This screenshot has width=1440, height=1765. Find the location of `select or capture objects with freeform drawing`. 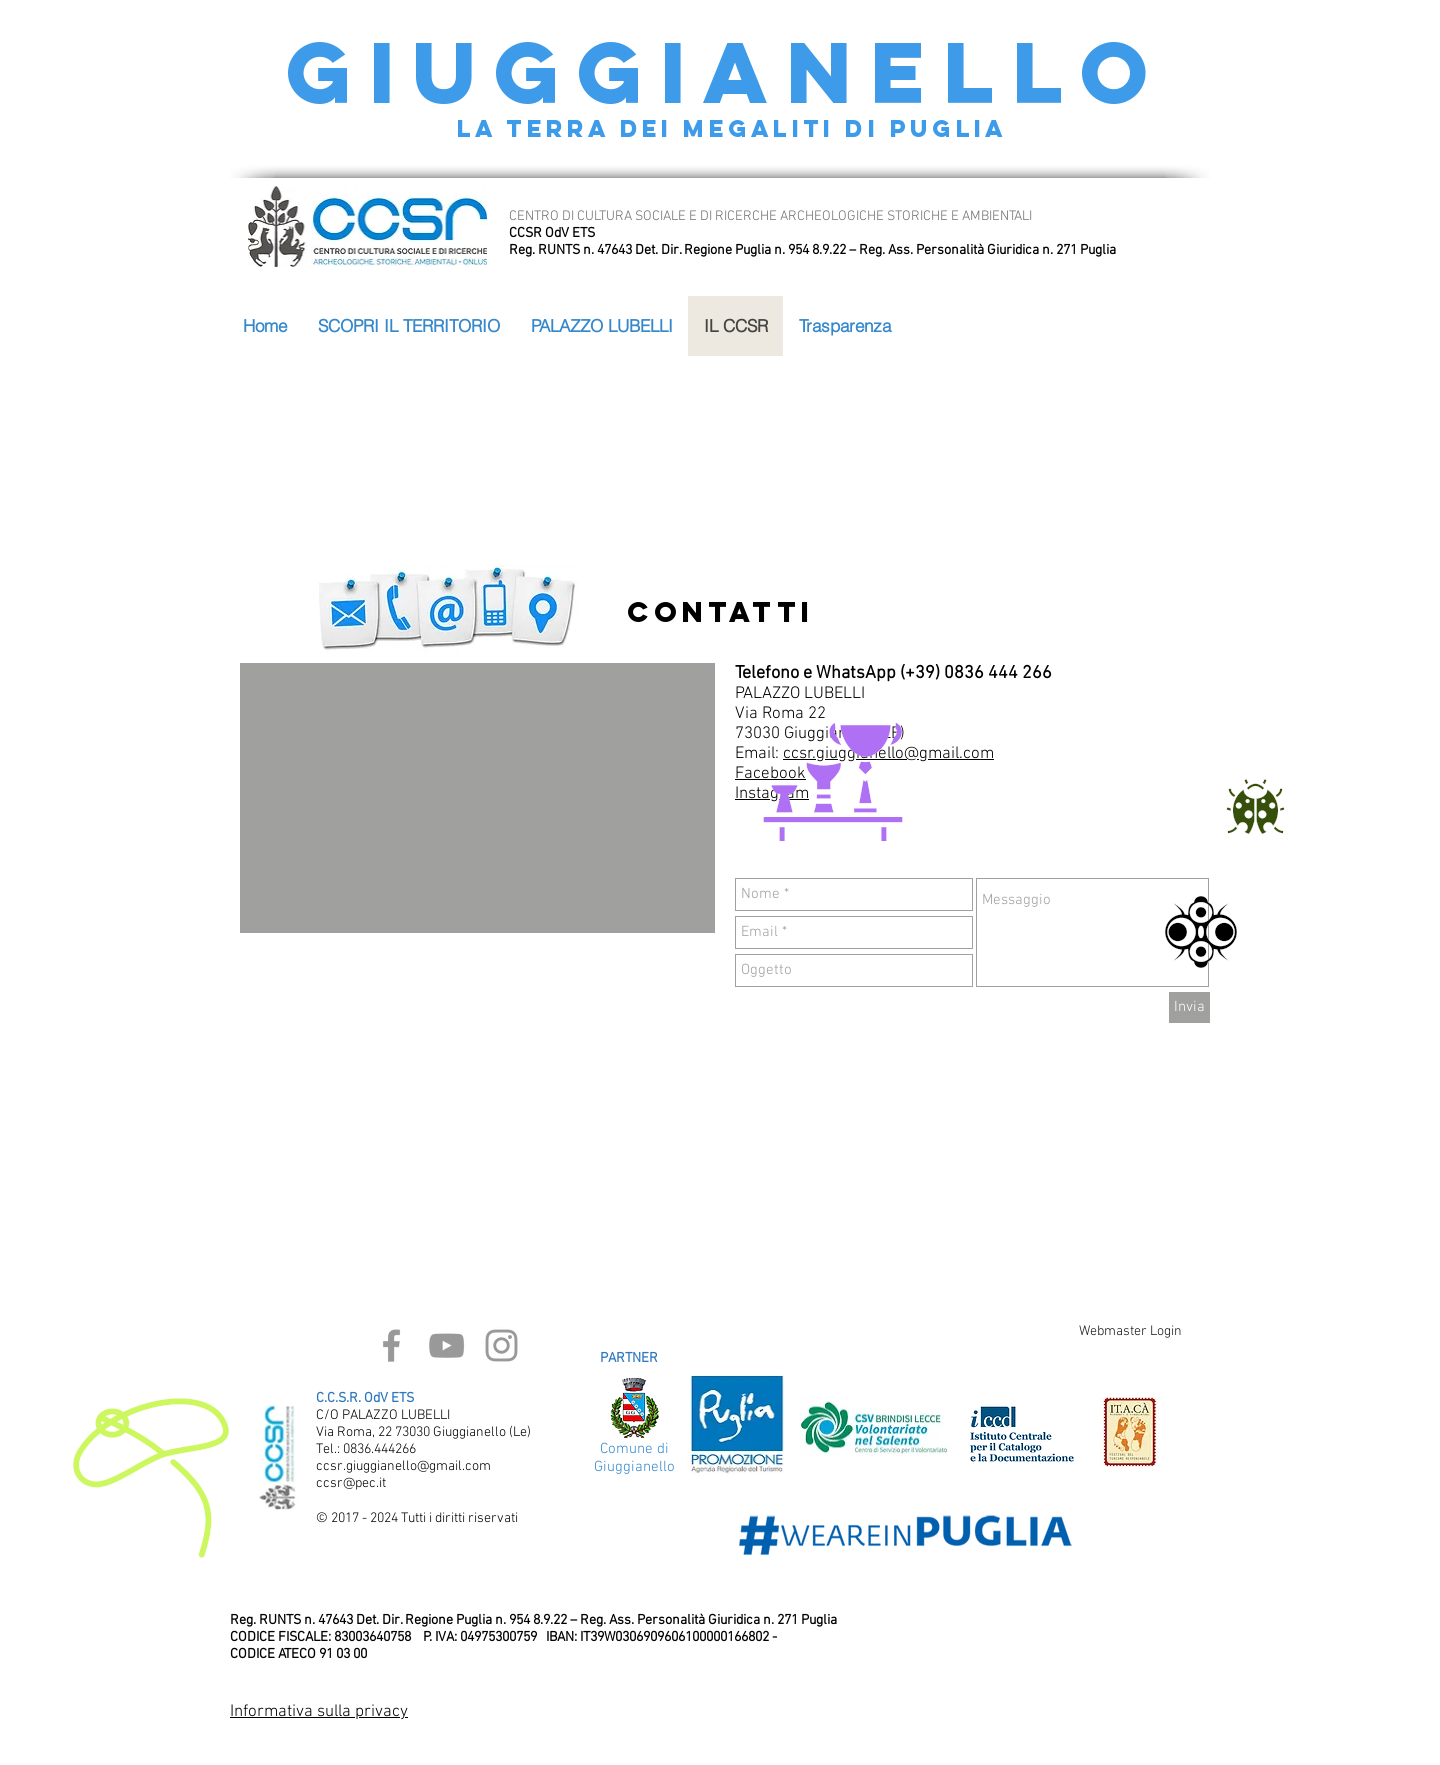

select or capture objects with freeform drawing is located at coordinates (152, 1478).